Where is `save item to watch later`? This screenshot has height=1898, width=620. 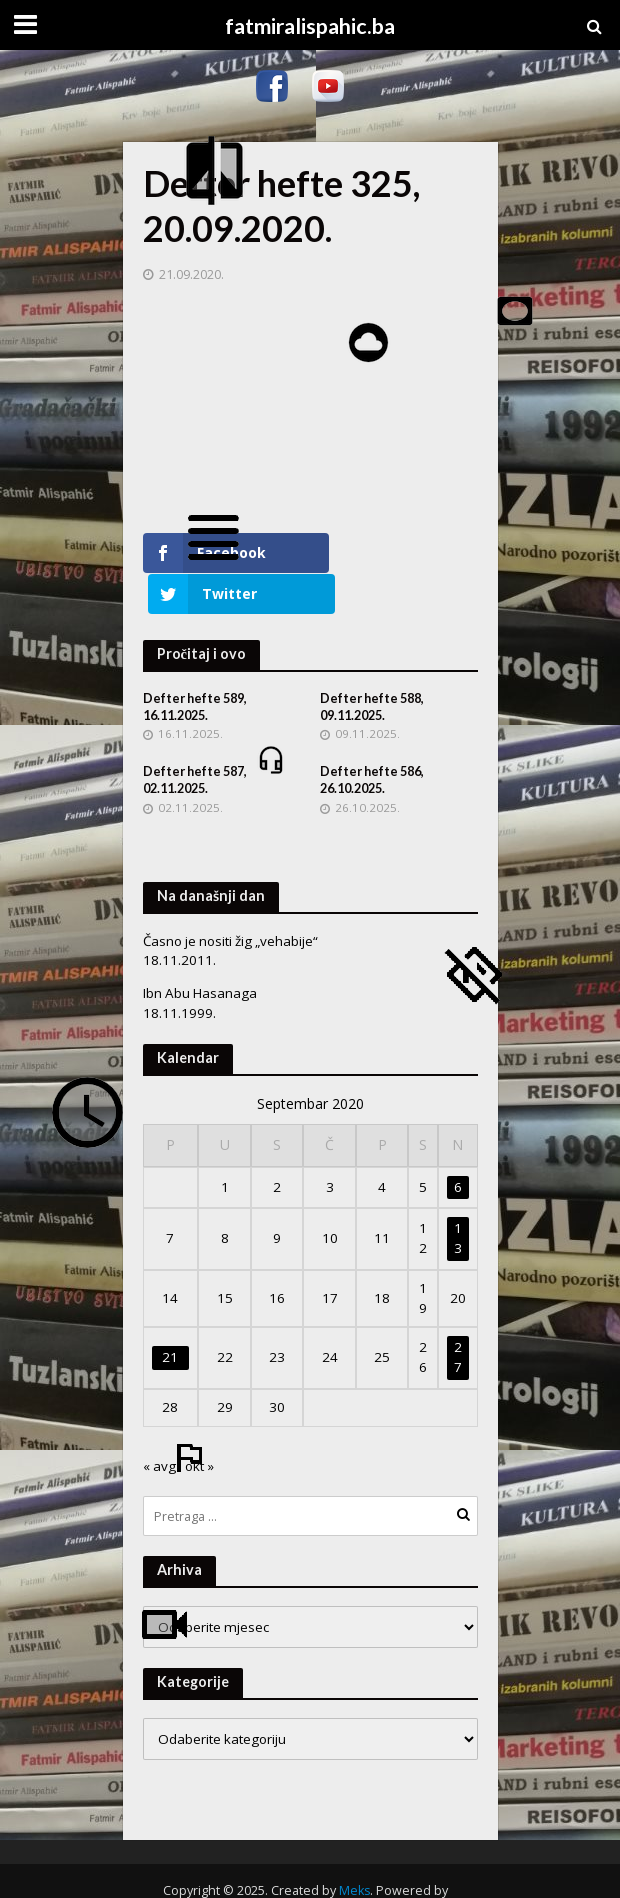
save item to watch later is located at coordinates (87, 1112).